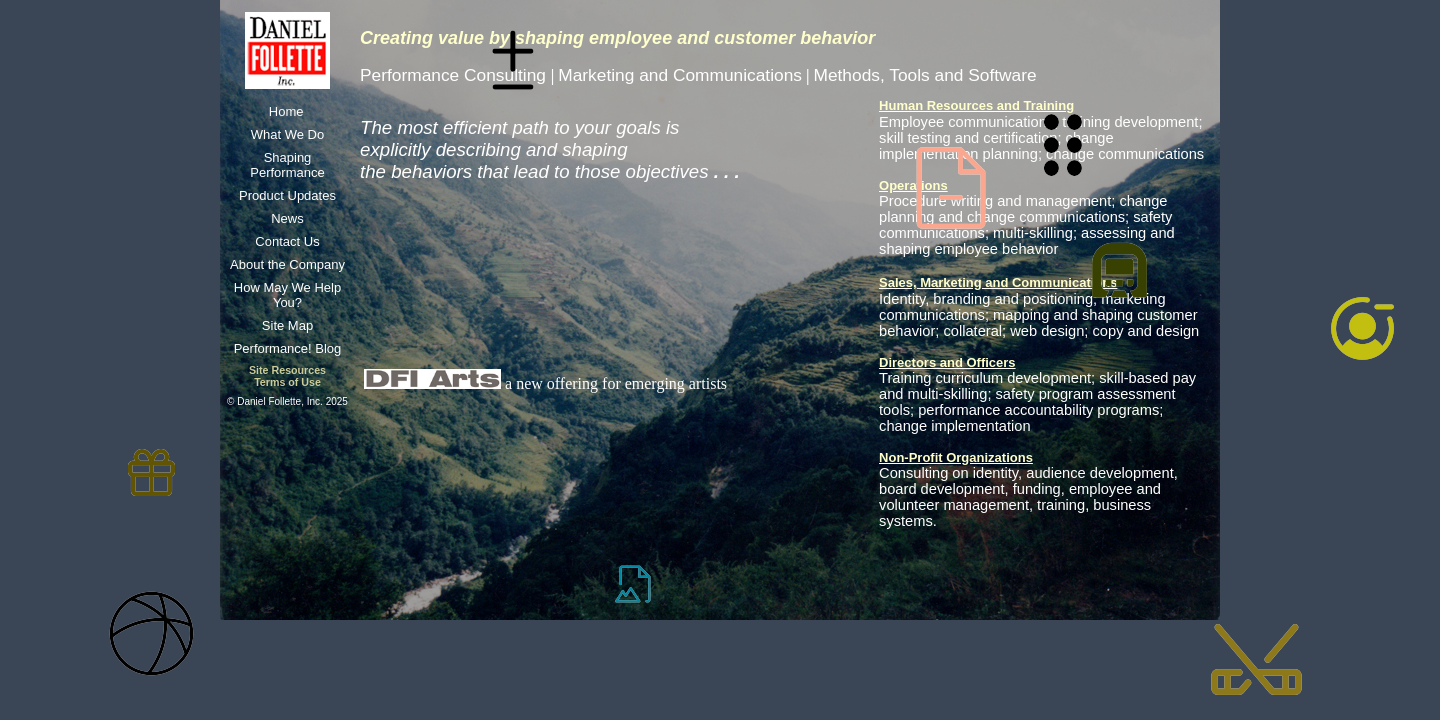  I want to click on access subway or metro transit information, so click(1119, 272).